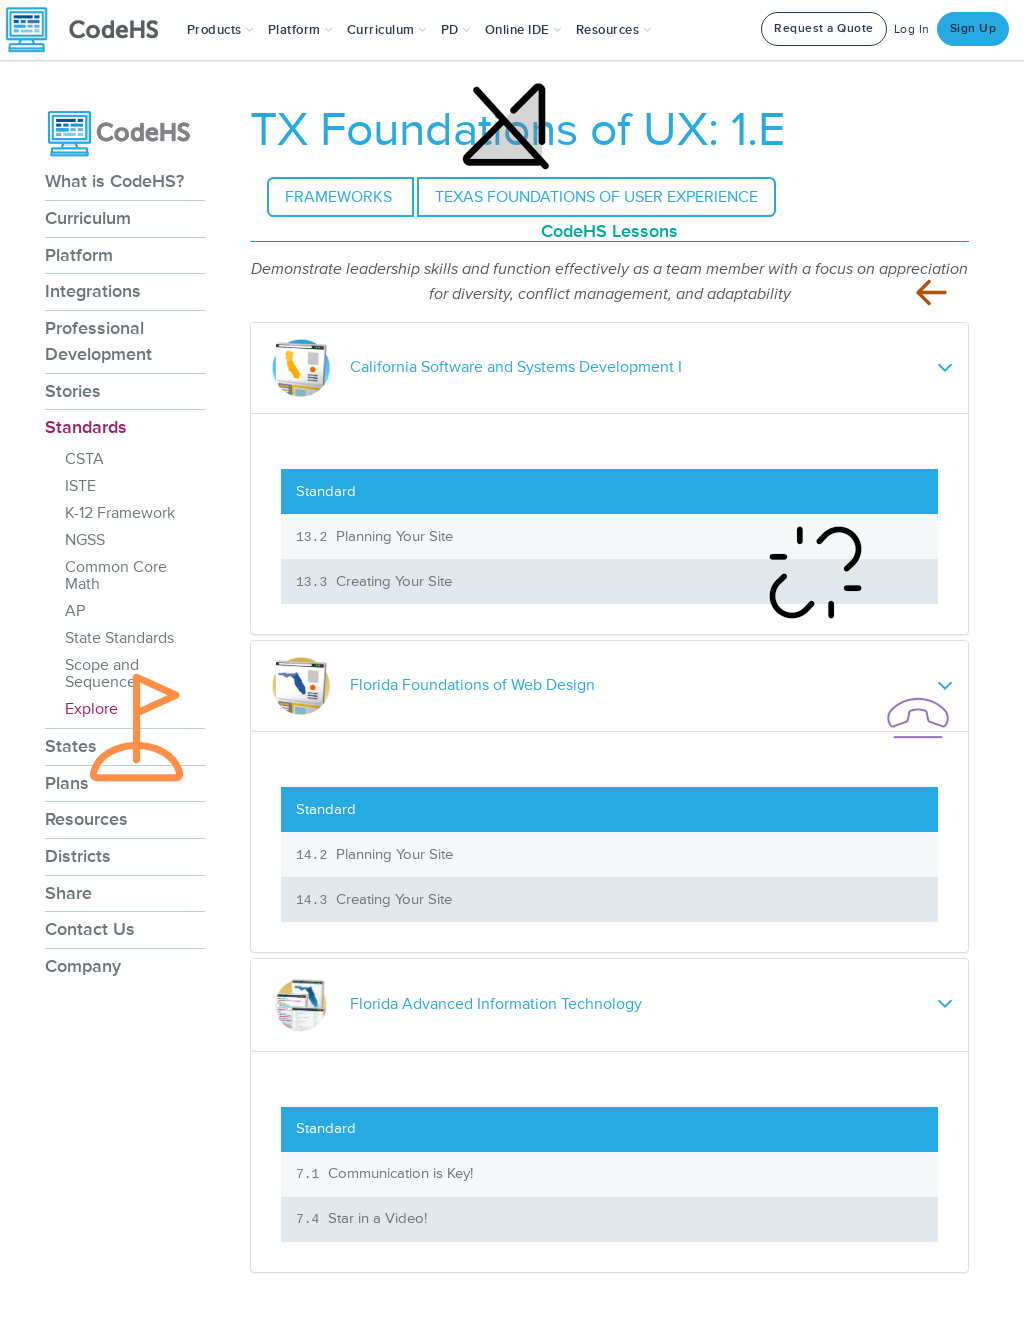  What do you see at coordinates (931, 292) in the screenshot?
I see `go back to the previous screen` at bounding box center [931, 292].